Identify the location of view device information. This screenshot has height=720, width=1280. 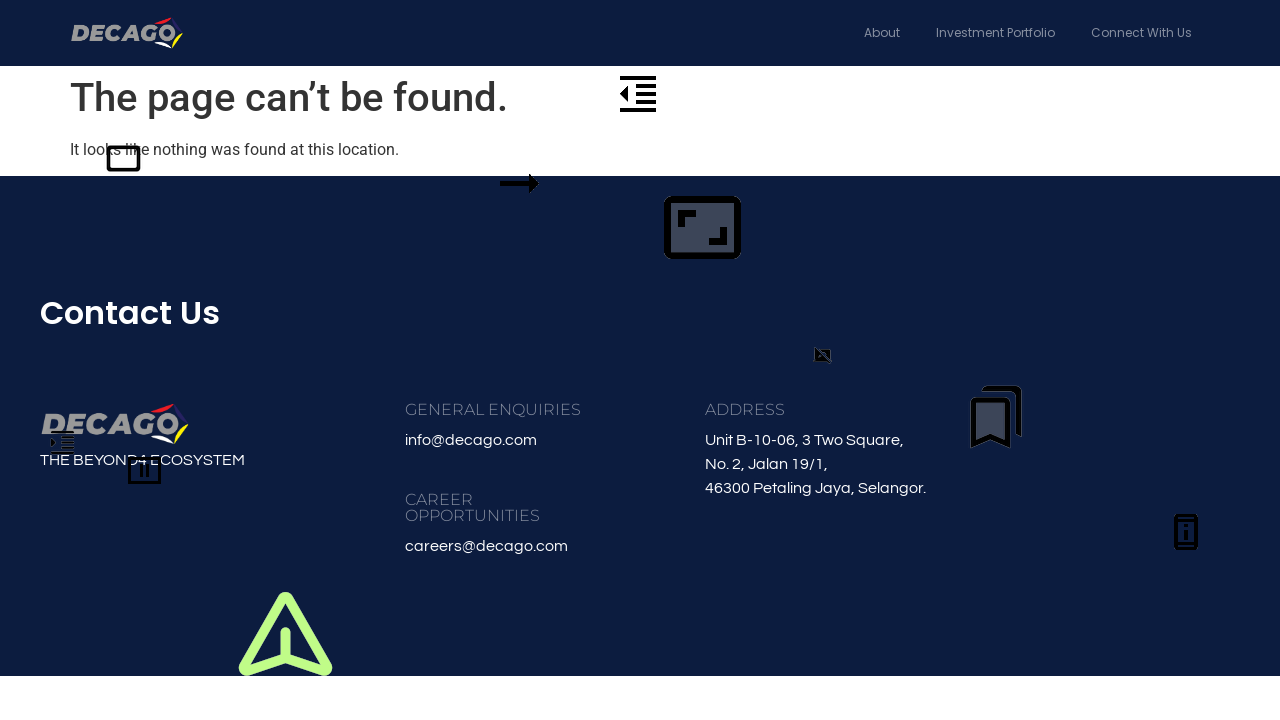
(1186, 532).